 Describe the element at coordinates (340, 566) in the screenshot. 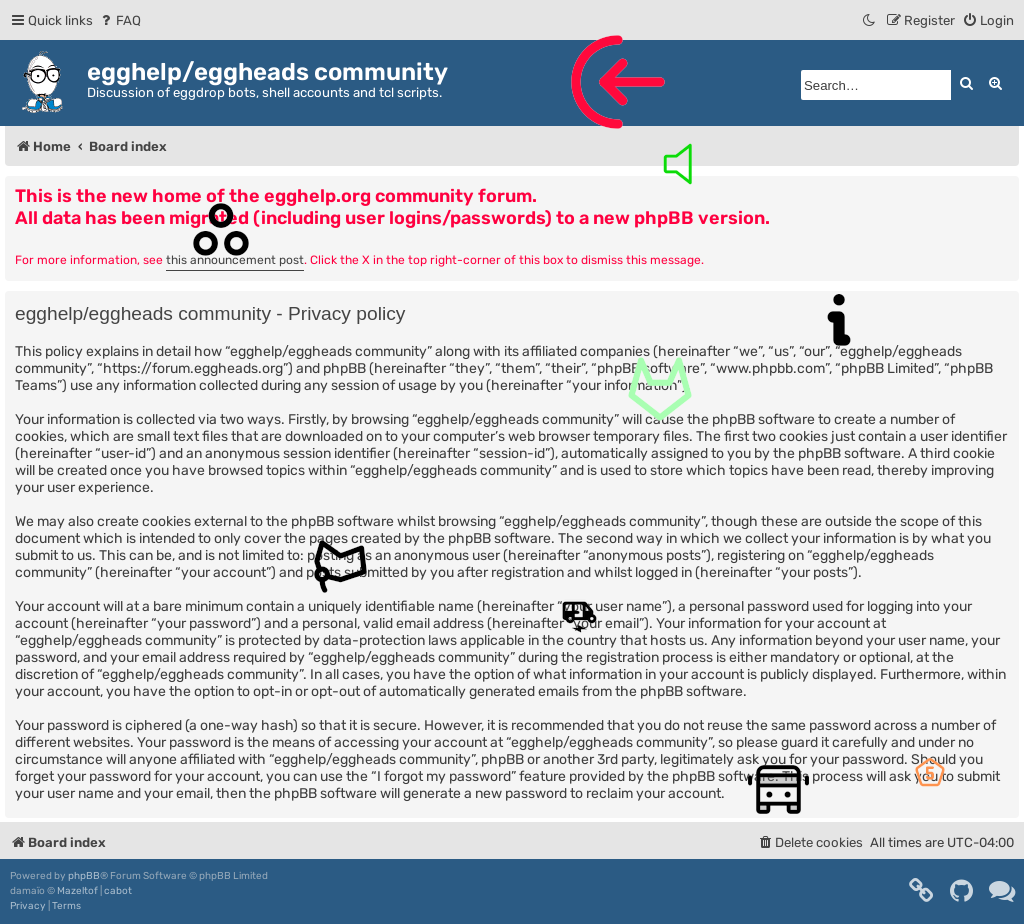

I see `select a custom polygonal area` at that location.